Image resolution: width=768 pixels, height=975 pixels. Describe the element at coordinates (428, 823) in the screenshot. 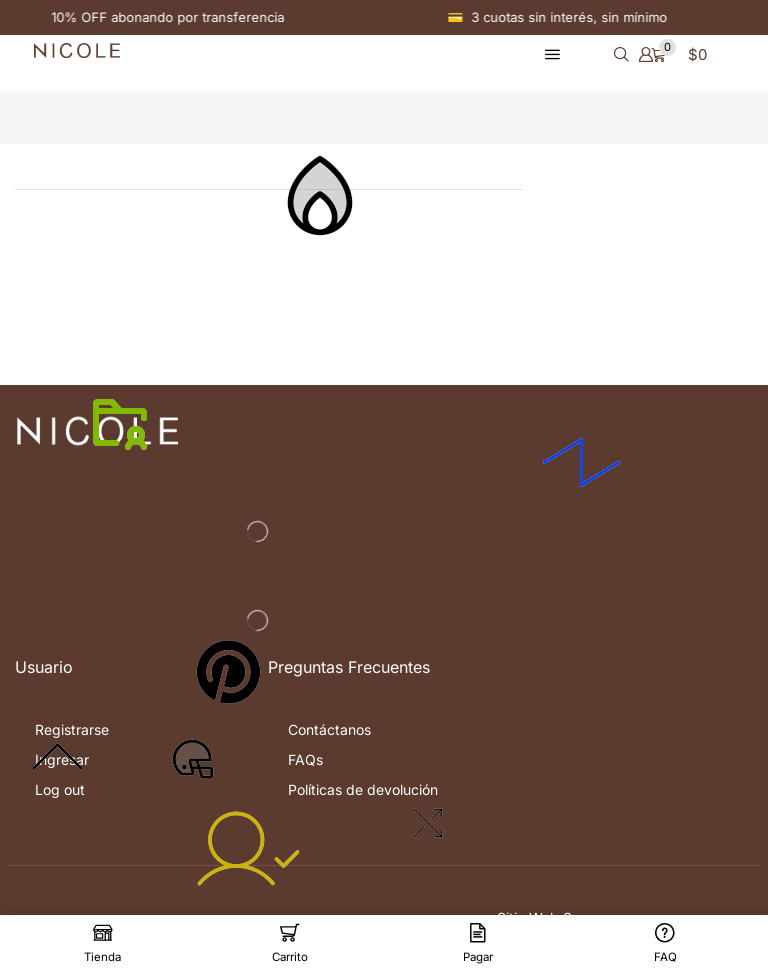

I see `shuffle or randomize playback order` at that location.